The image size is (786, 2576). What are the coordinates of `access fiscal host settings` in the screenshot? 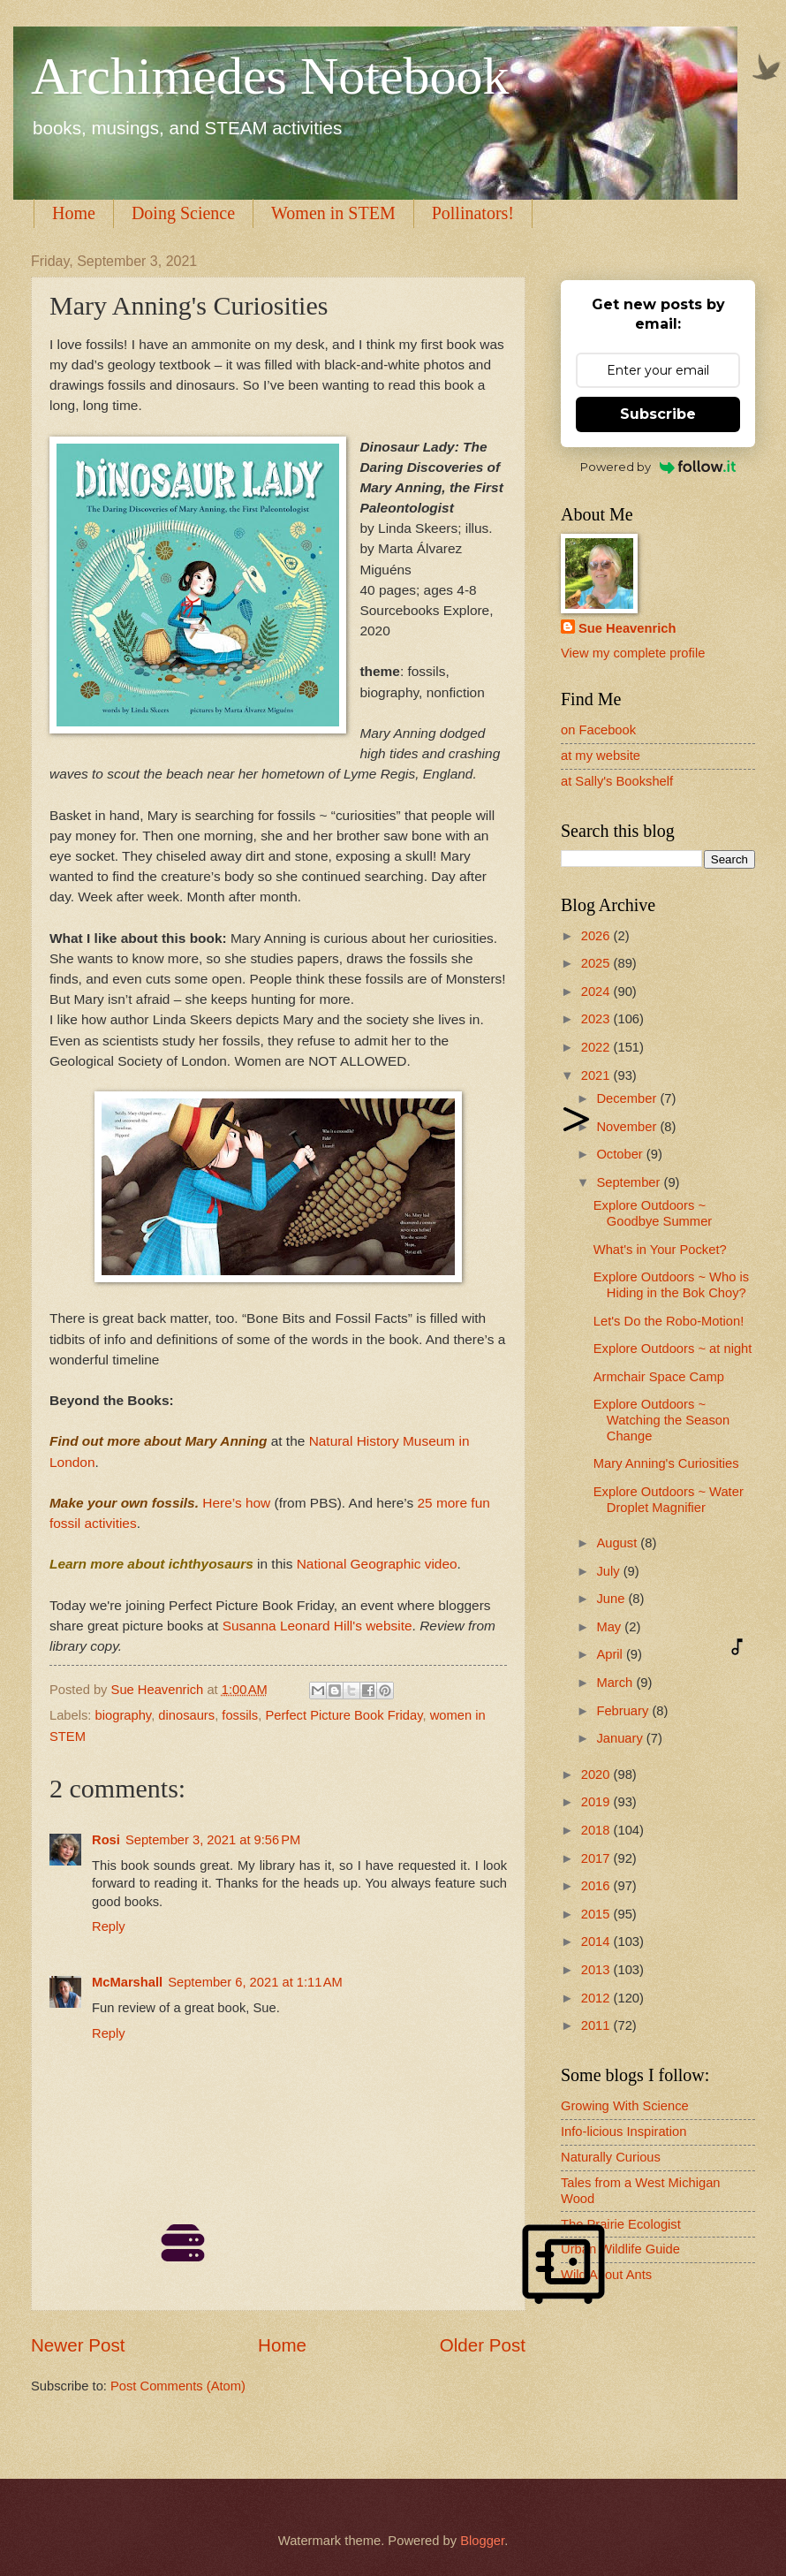 It's located at (563, 2266).